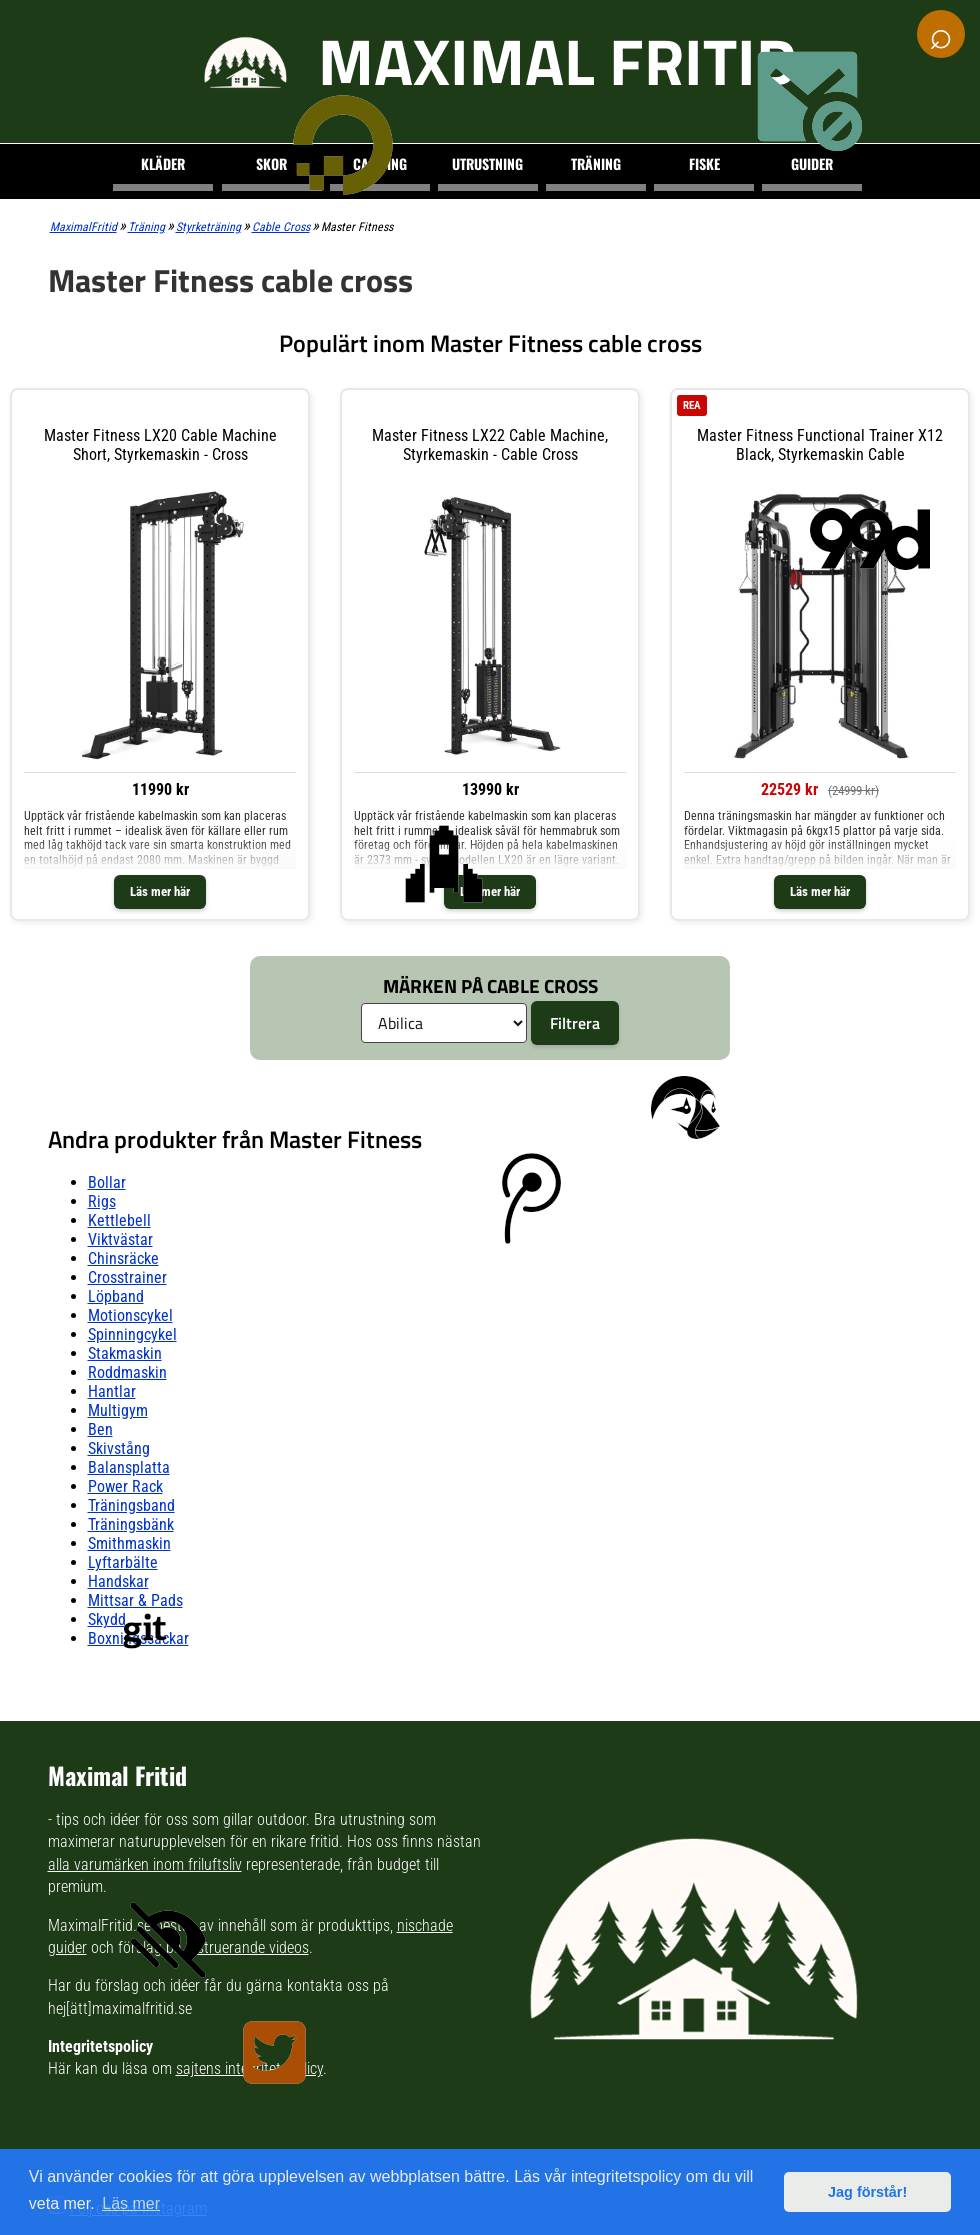  Describe the element at coordinates (274, 2052) in the screenshot. I see `share to Twitter` at that location.